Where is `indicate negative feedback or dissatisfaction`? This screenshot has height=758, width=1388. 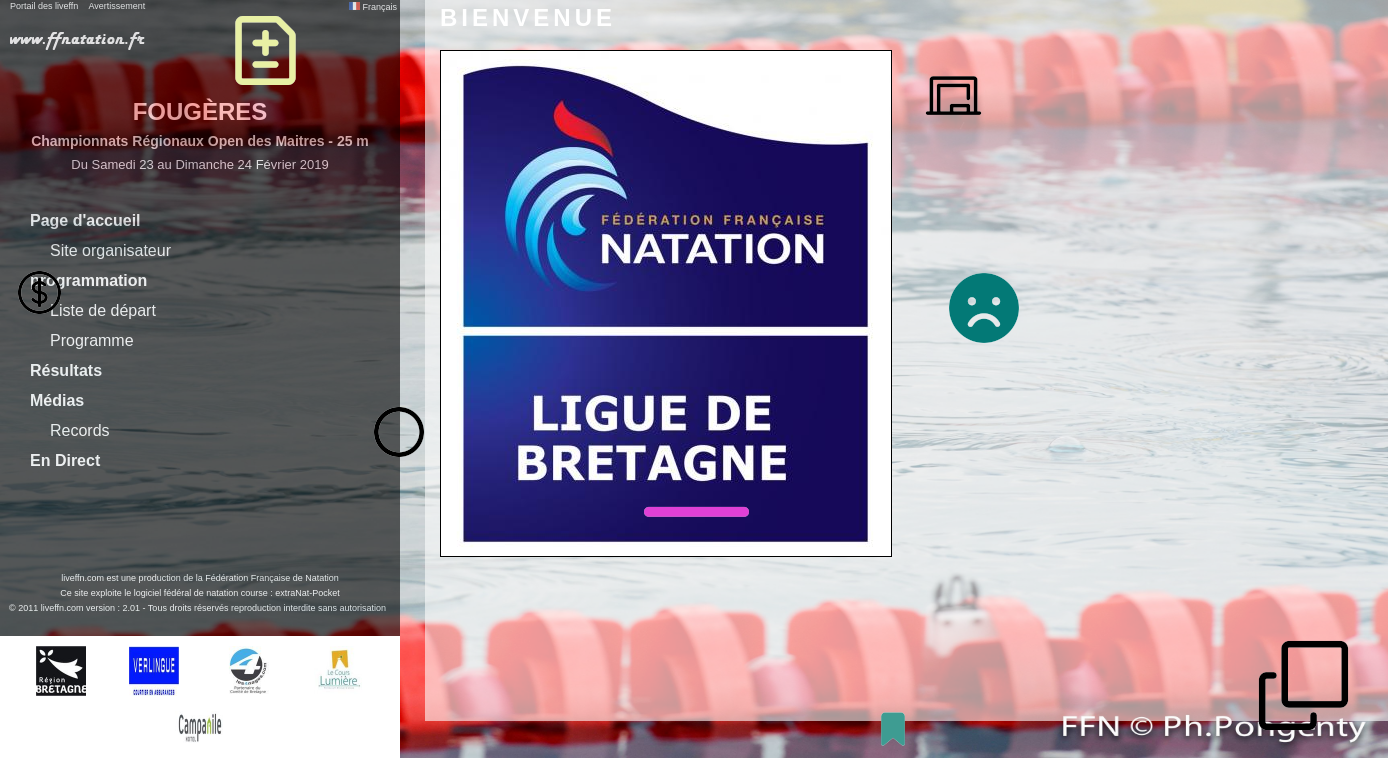
indicate negative feedback or dissatisfaction is located at coordinates (984, 308).